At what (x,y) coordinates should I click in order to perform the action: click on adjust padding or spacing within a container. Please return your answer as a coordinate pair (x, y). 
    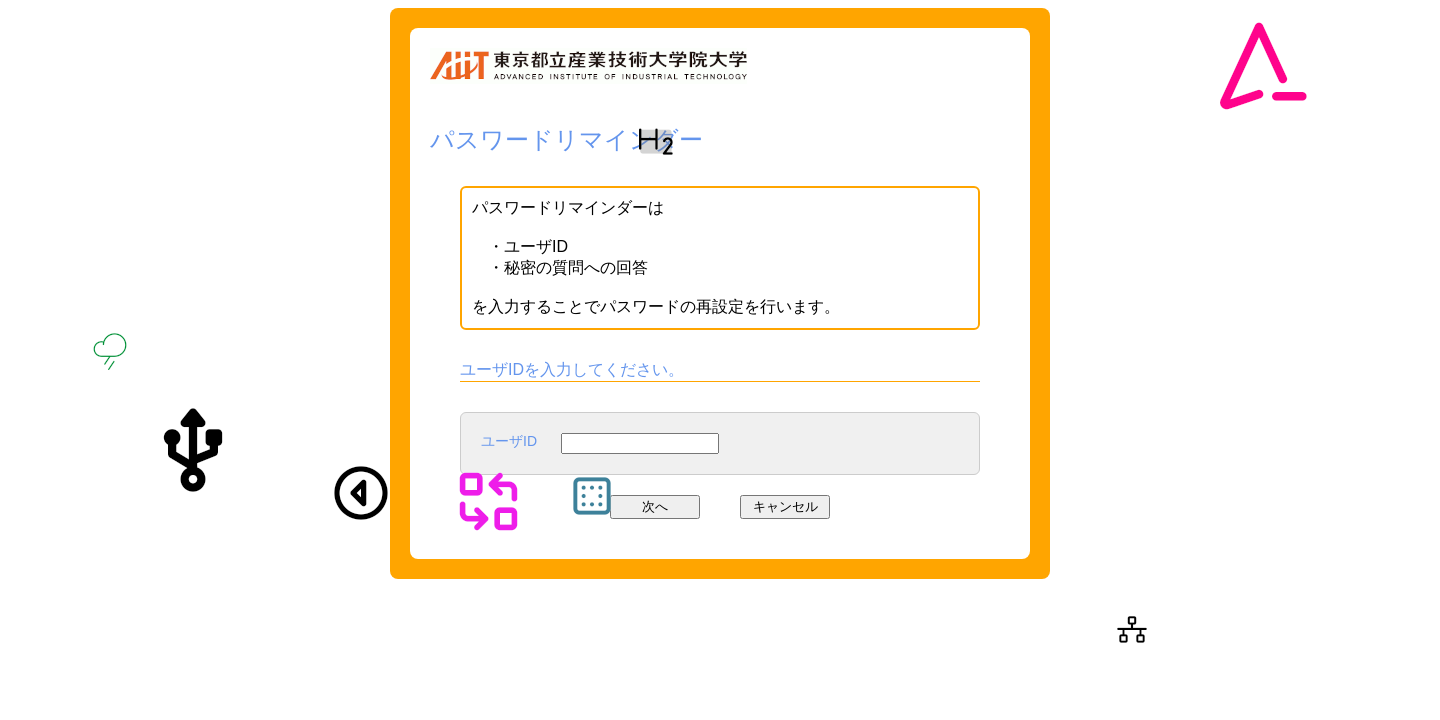
    Looking at the image, I should click on (592, 496).